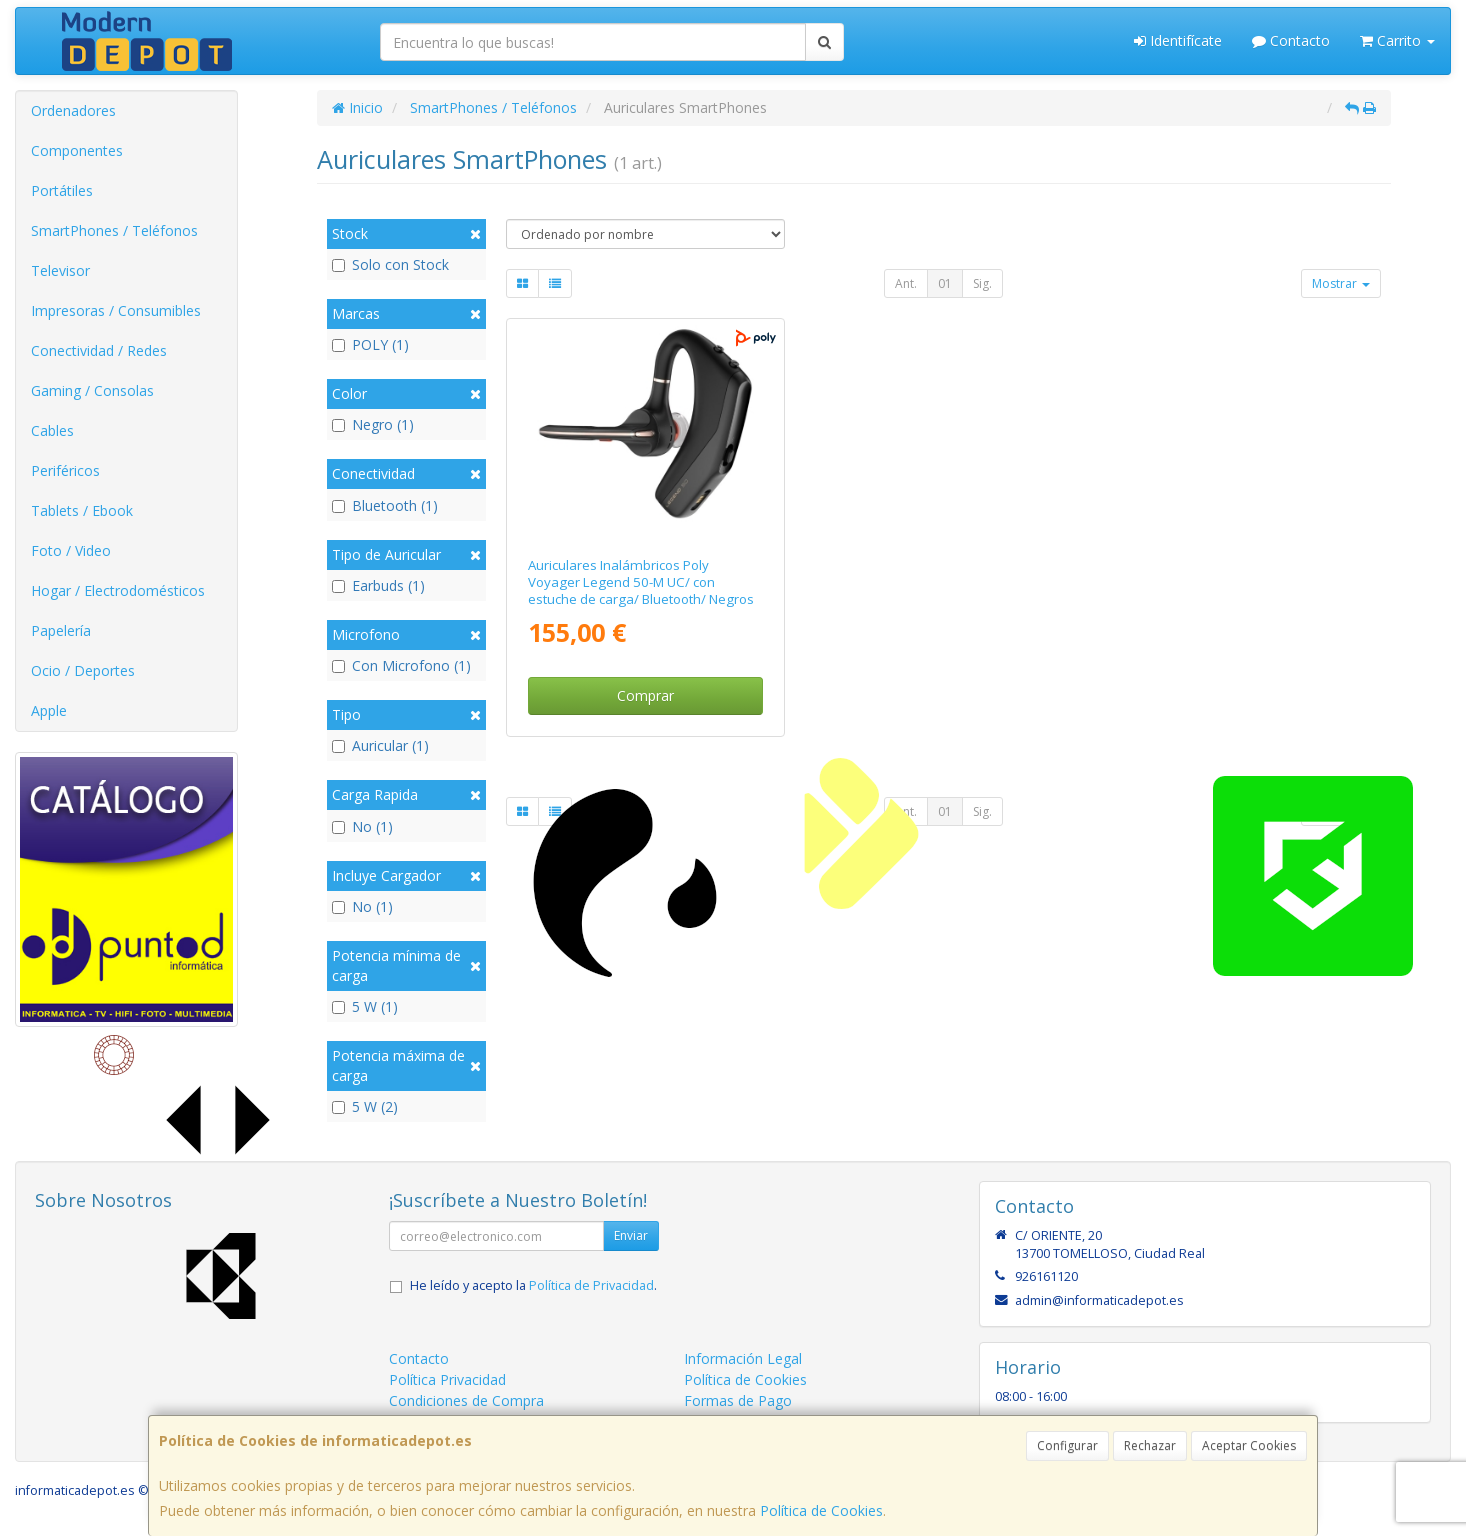 The height and width of the screenshot is (1536, 1466). What do you see at coordinates (861, 833) in the screenshot?
I see `apache doris database logo` at bounding box center [861, 833].